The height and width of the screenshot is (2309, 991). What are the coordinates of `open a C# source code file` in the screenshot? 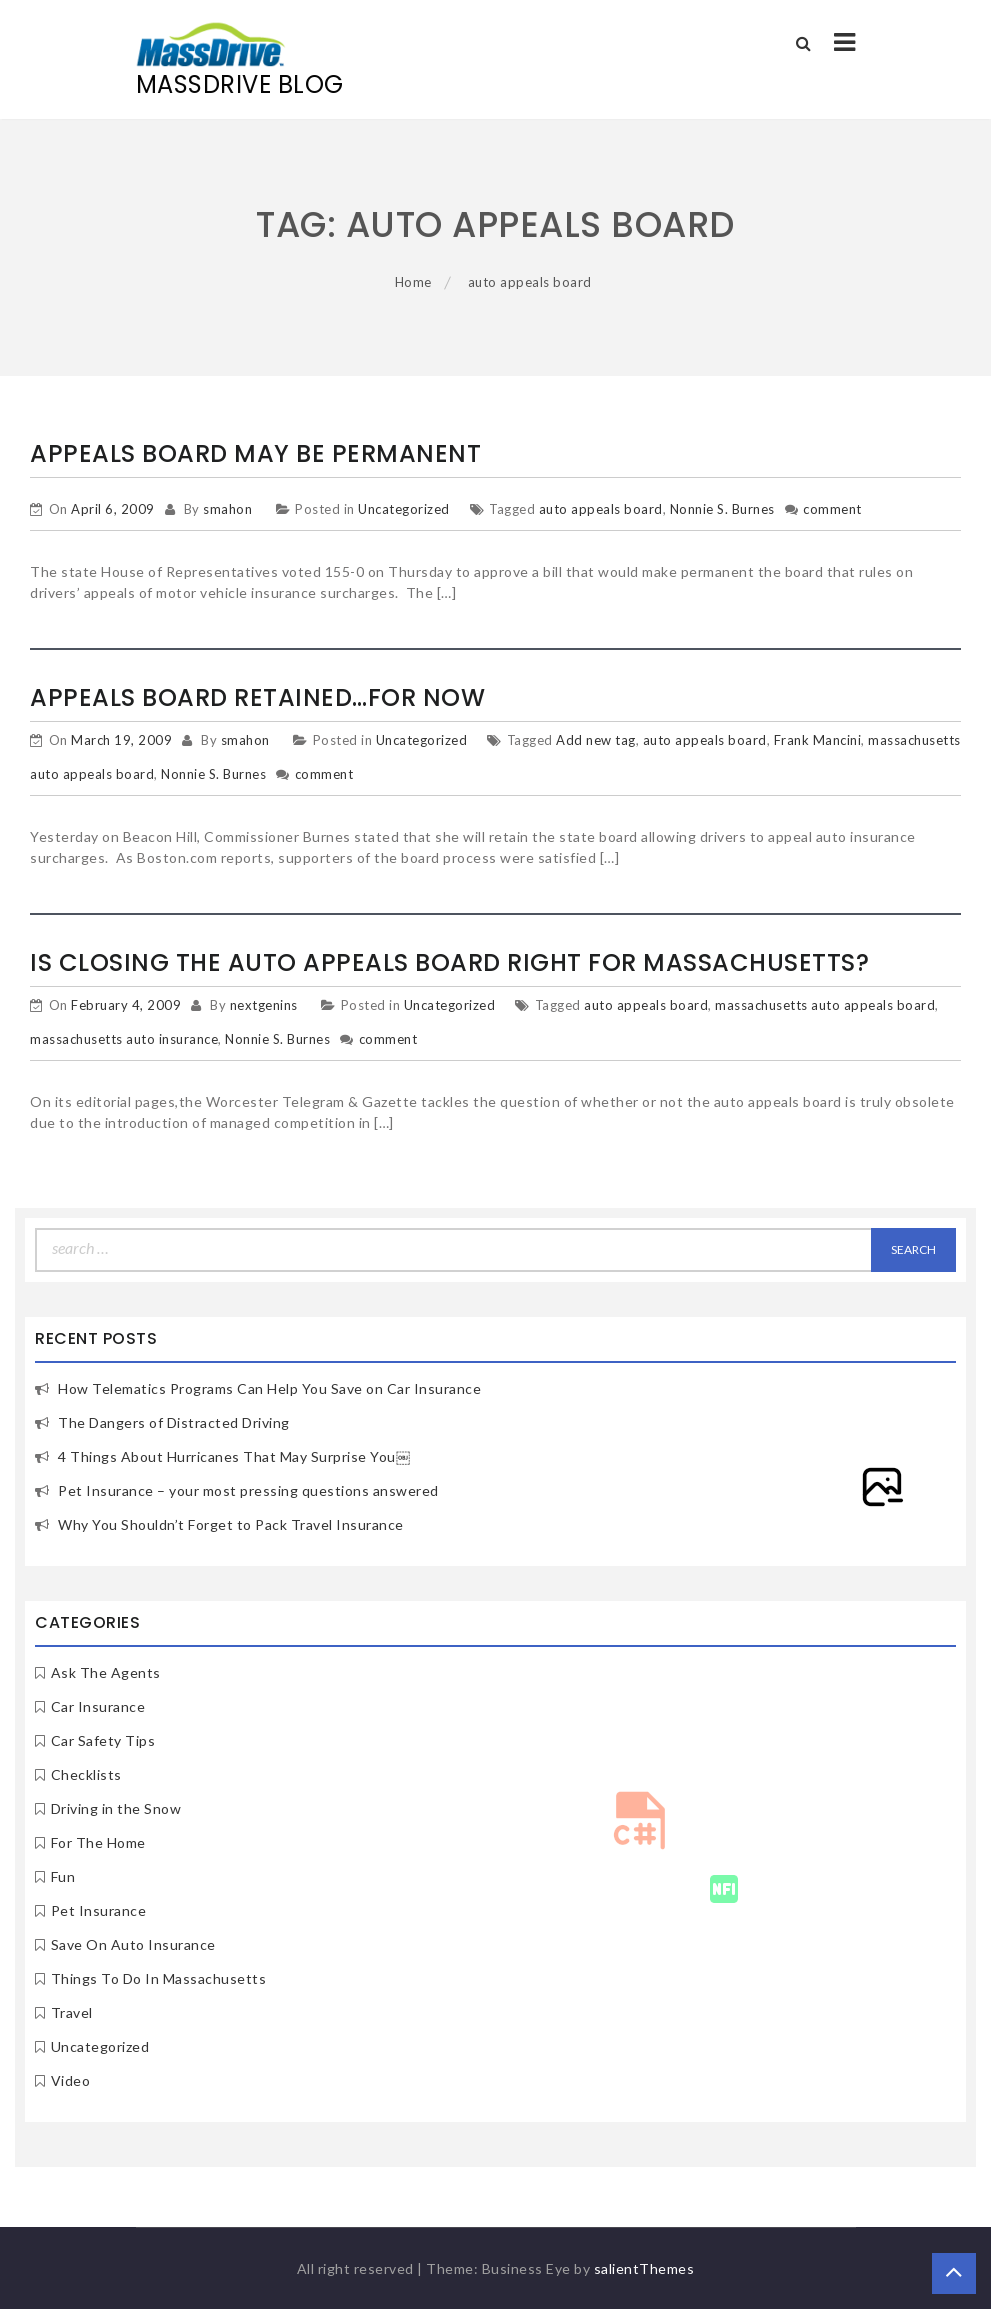 It's located at (640, 1820).